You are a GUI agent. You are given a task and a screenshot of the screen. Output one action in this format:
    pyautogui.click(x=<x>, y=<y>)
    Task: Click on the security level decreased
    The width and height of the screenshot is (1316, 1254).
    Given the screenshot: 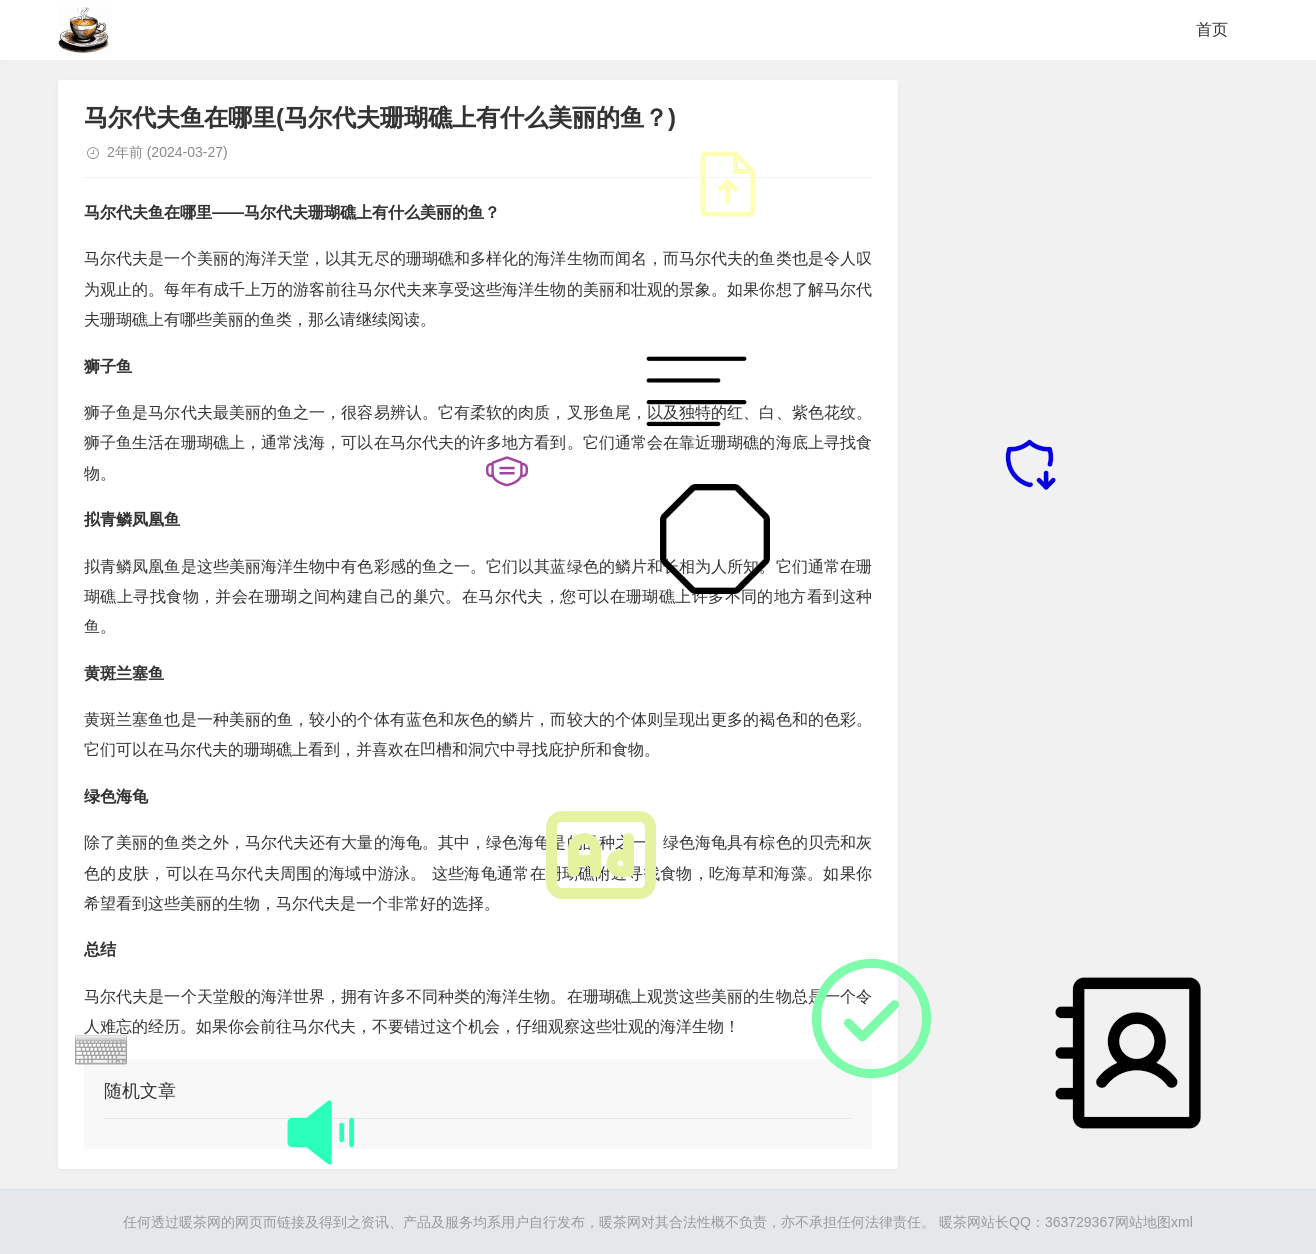 What is the action you would take?
    pyautogui.click(x=1029, y=463)
    